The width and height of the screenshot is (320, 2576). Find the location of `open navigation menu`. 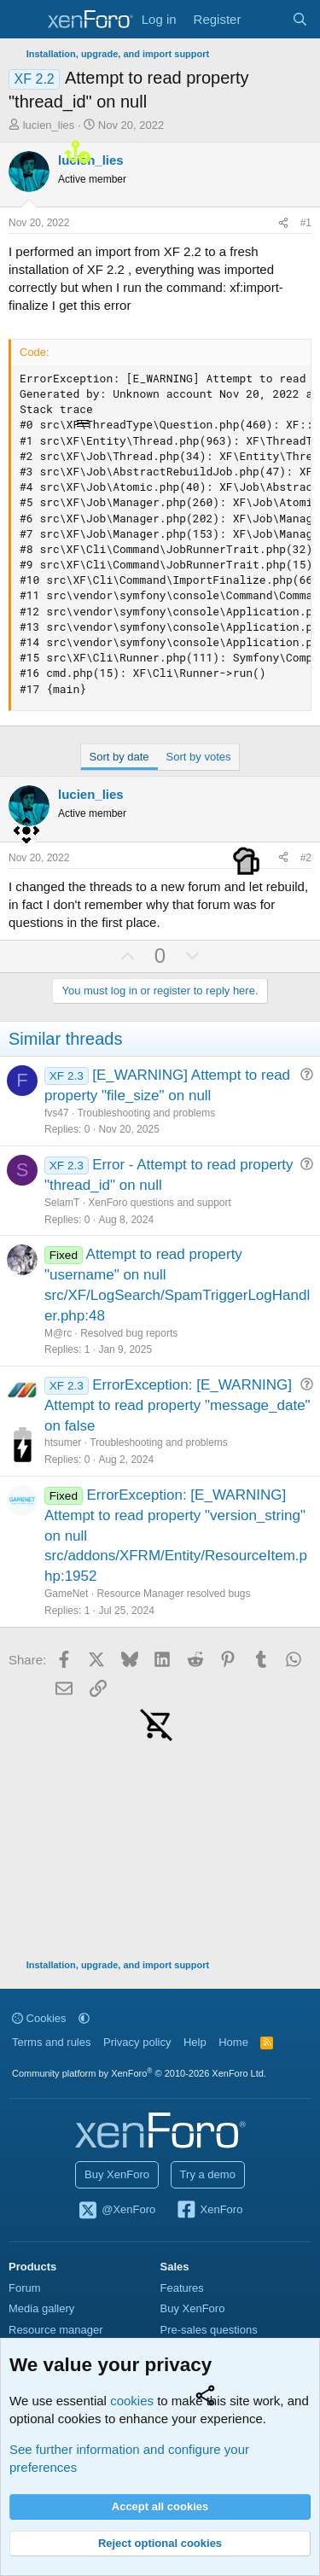

open navigation menu is located at coordinates (83, 423).